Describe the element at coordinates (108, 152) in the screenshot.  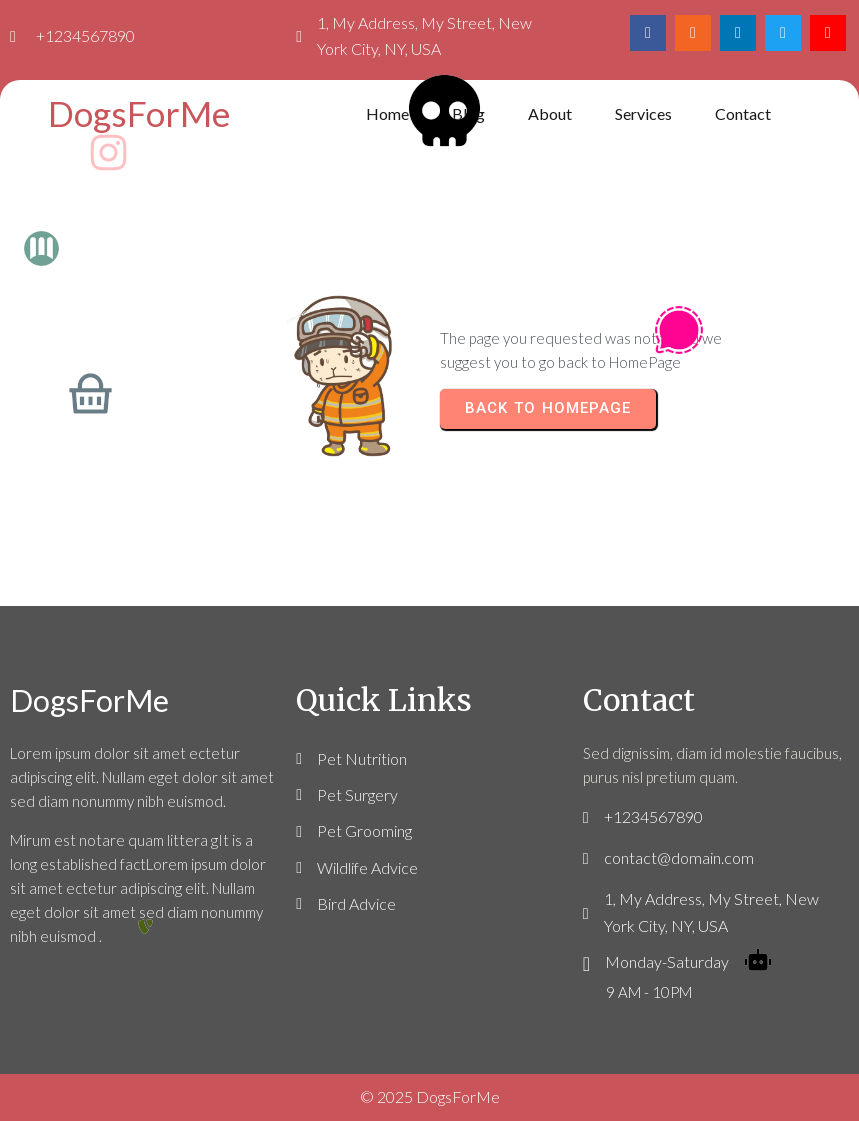
I see `open the Instagram app` at that location.